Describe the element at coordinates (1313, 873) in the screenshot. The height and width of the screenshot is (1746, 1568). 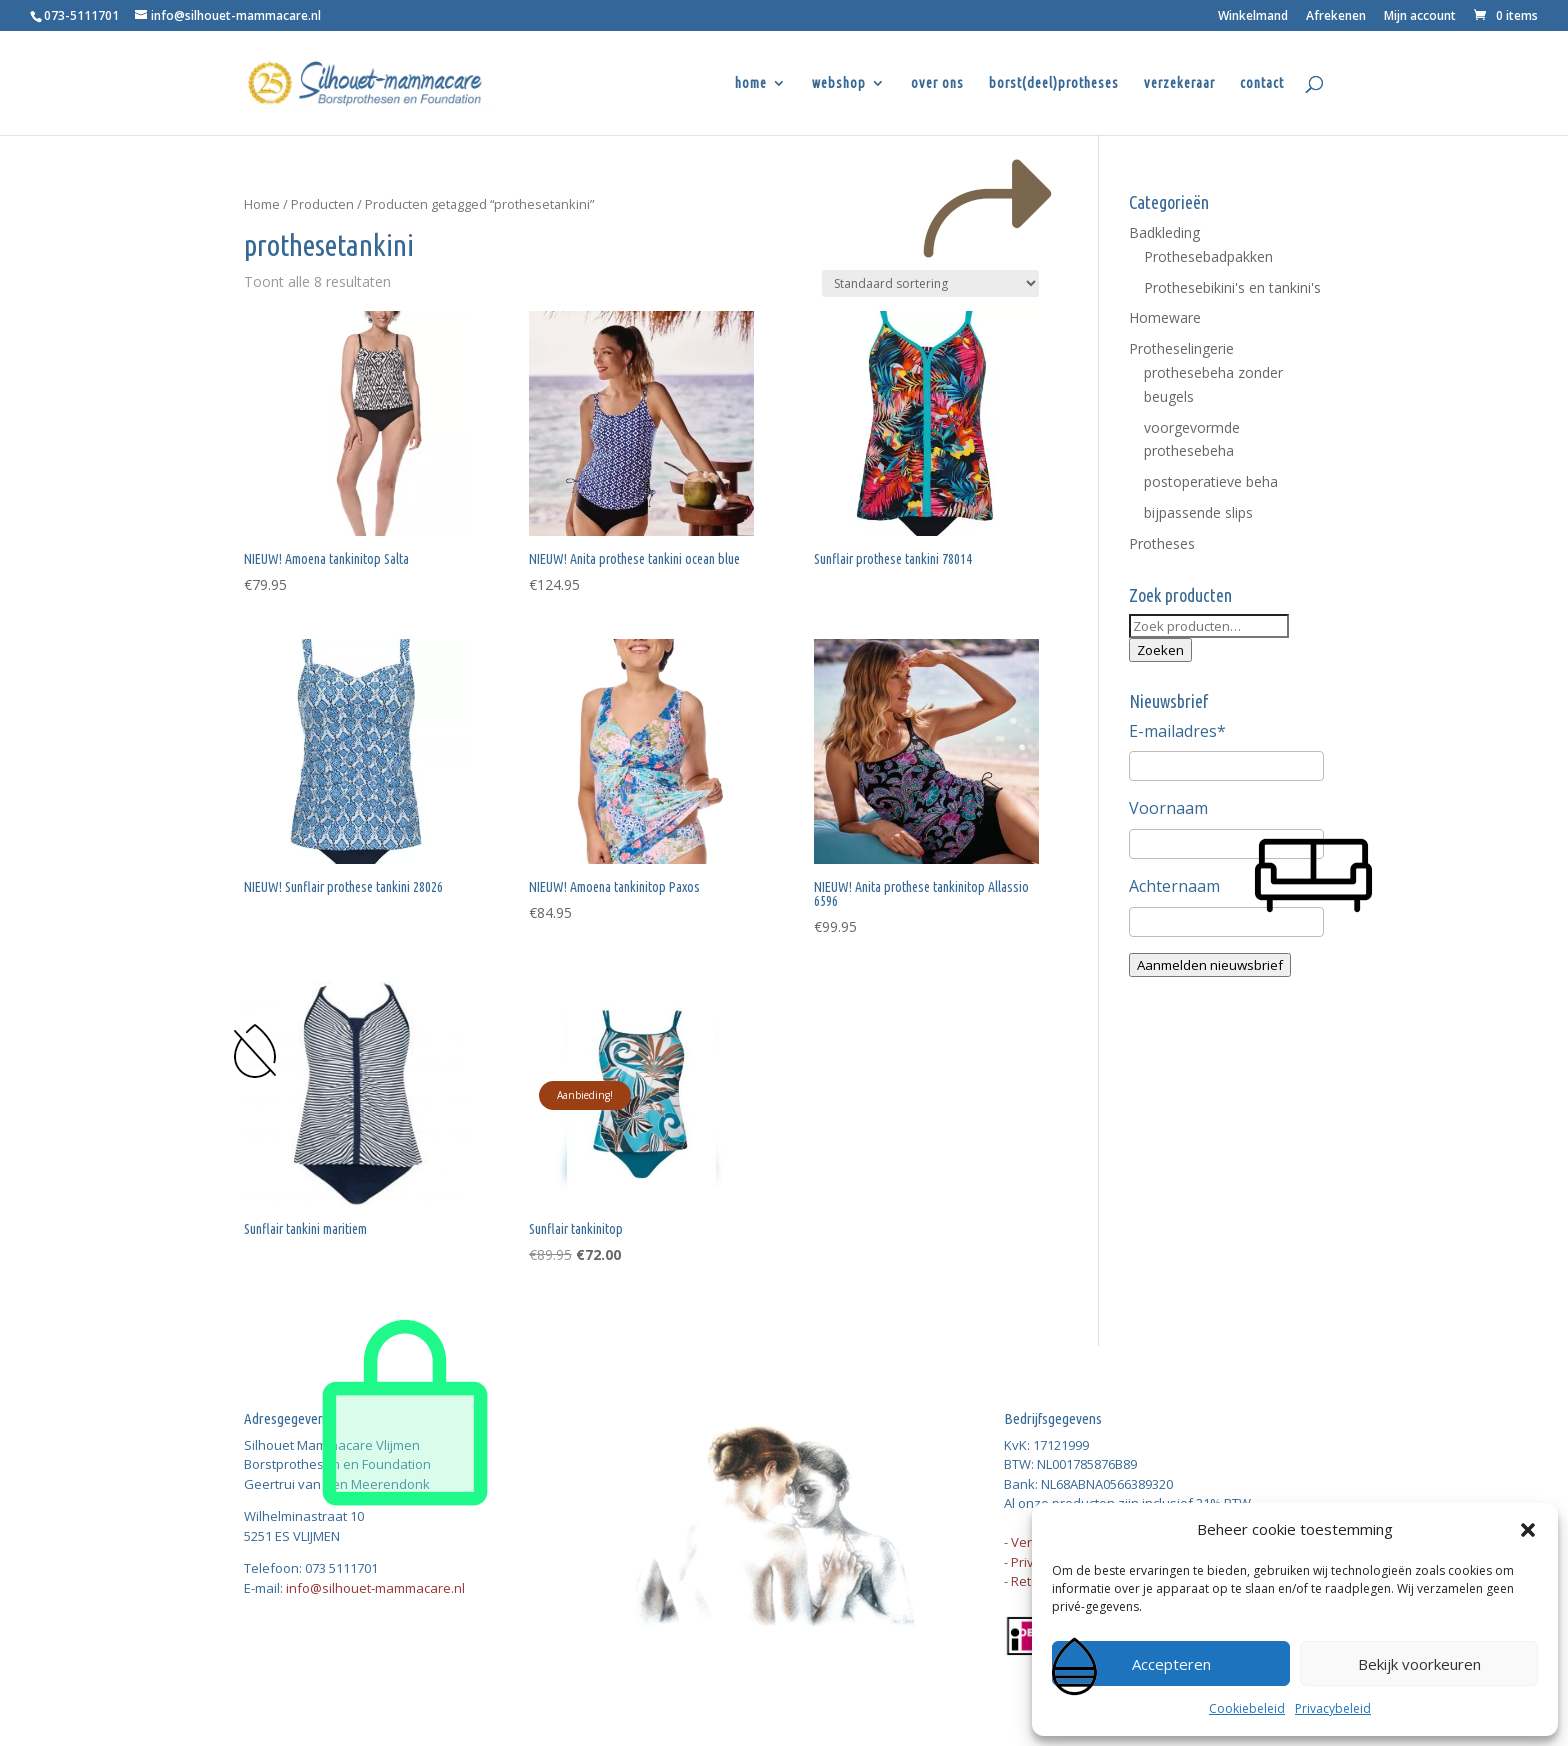
I see `browse furniture or home decor items` at that location.